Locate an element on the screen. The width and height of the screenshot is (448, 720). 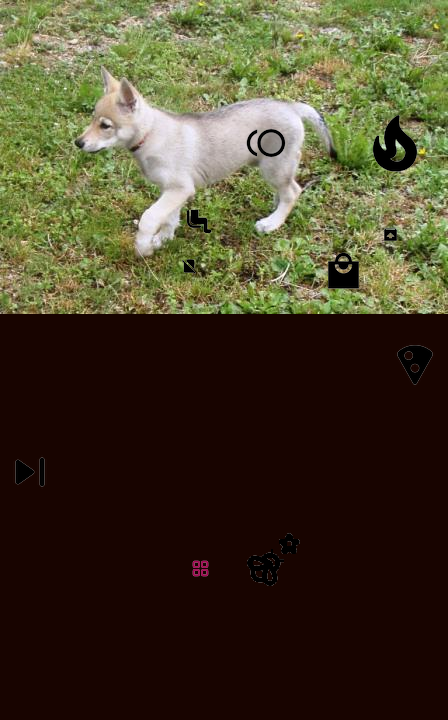
access toll or payment information is located at coordinates (266, 143).